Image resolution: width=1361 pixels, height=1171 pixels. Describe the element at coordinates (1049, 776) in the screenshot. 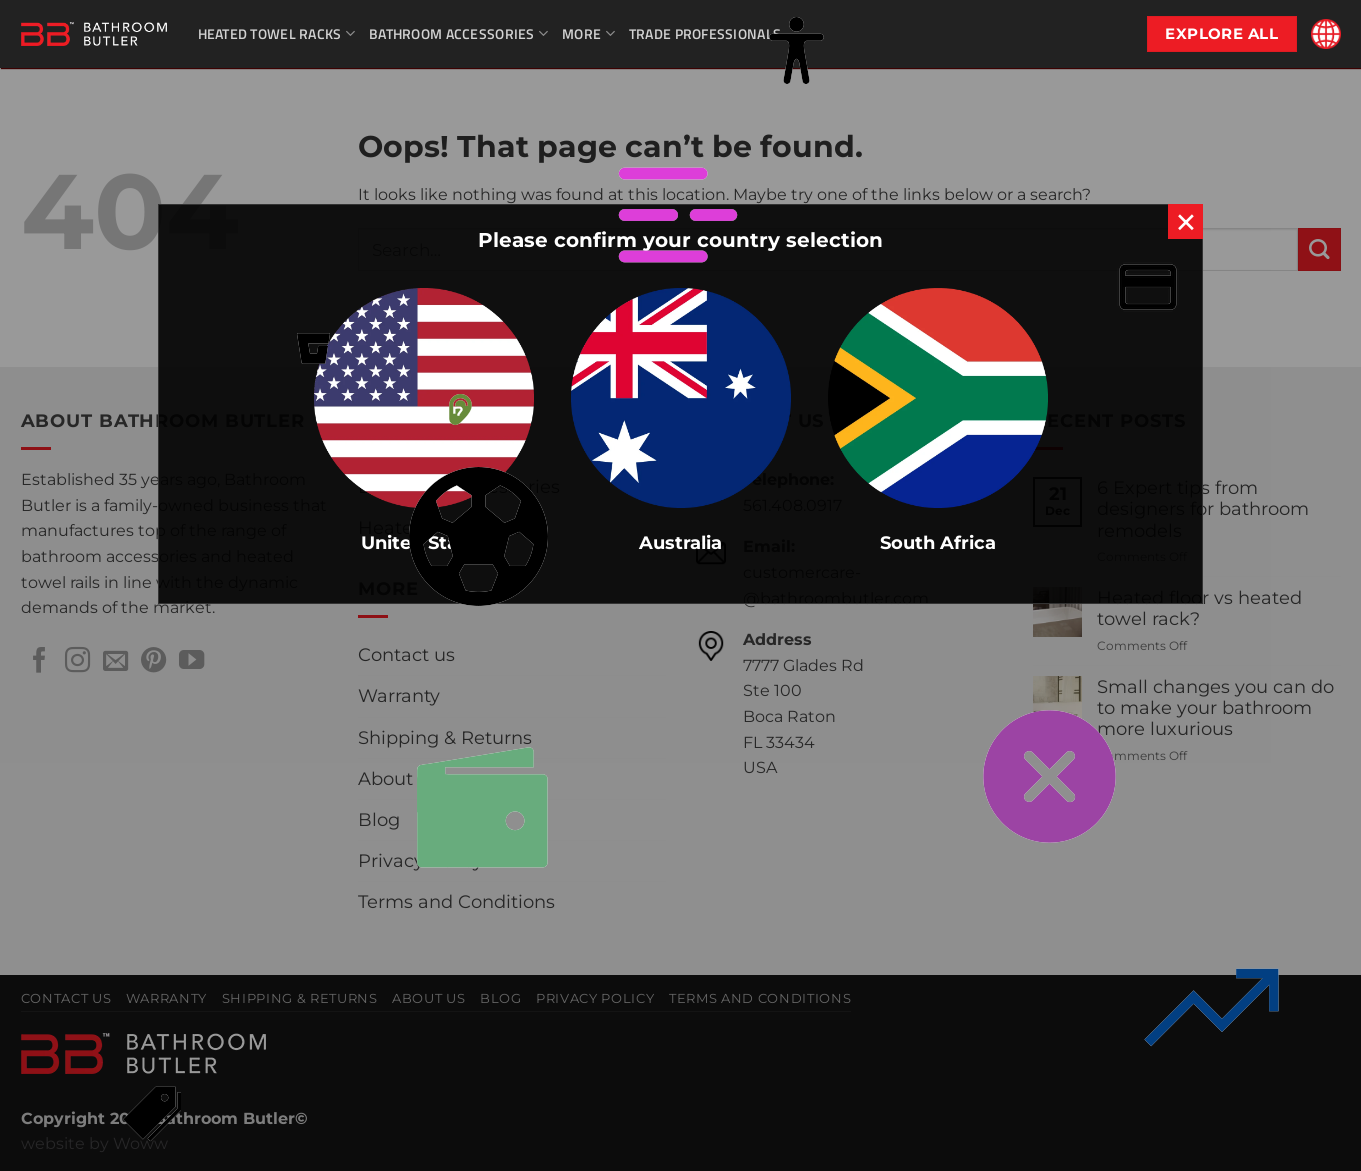

I see `close or dismiss a dialog` at that location.